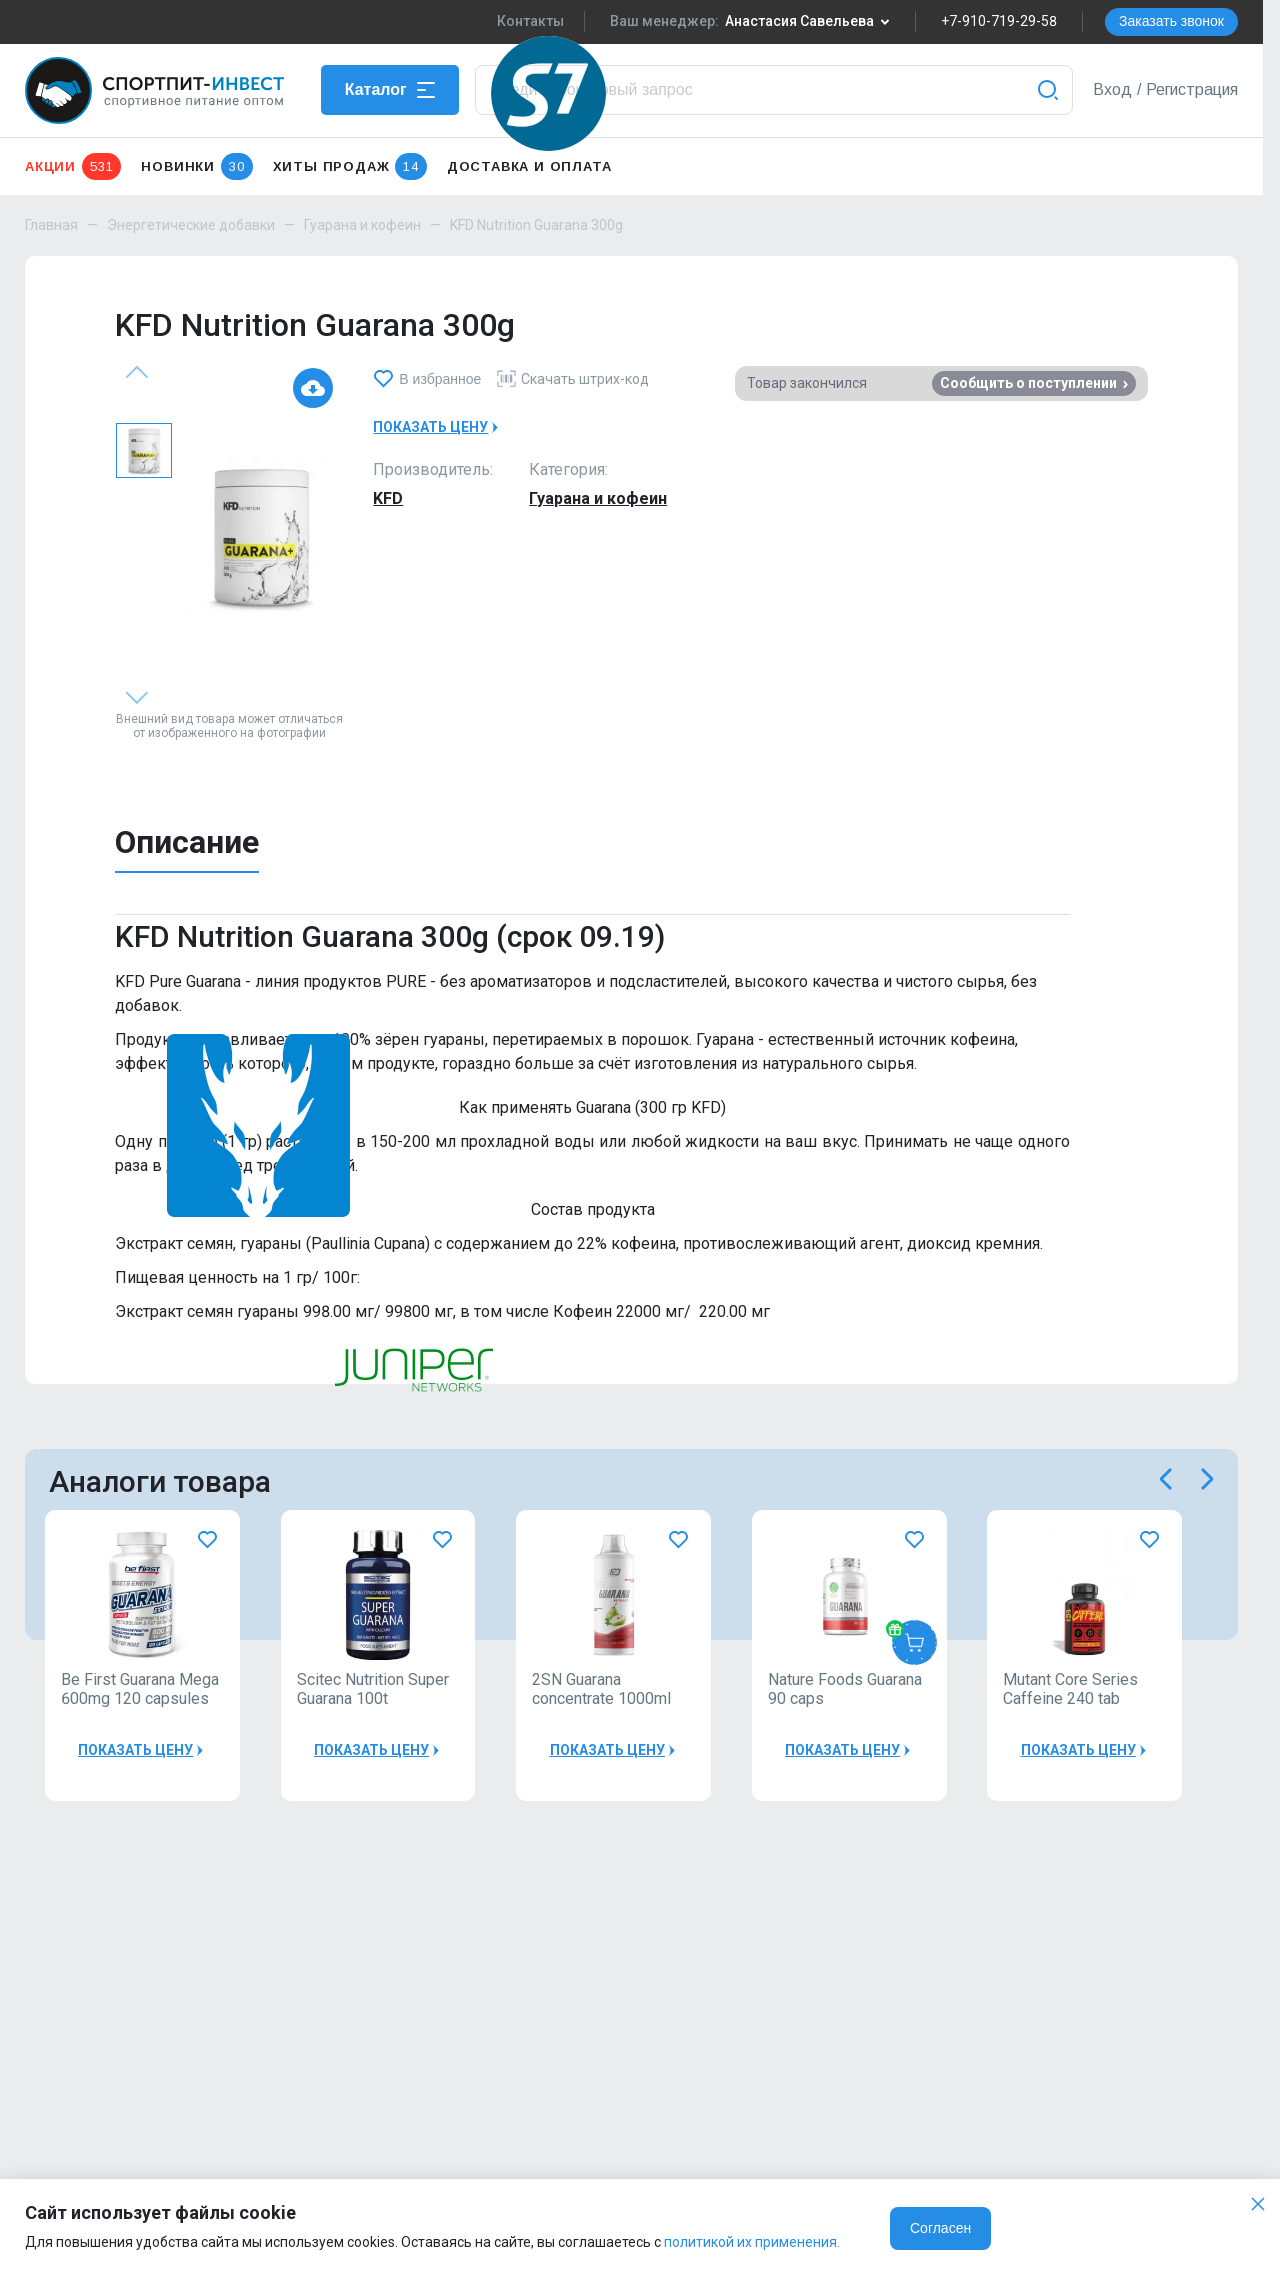 The image size is (1280, 2278). What do you see at coordinates (548, 93) in the screenshot?
I see `s7 airlines logo` at bounding box center [548, 93].